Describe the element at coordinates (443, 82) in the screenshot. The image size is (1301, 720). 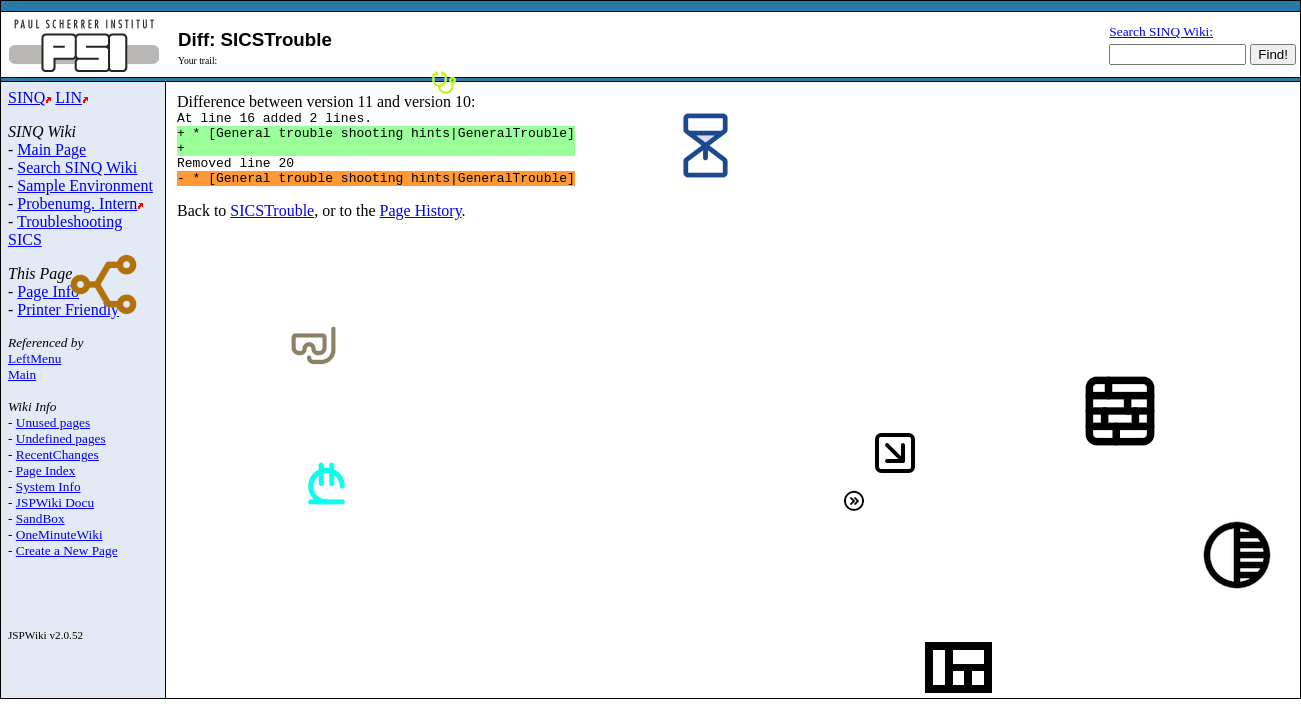
I see `access health or medical features` at that location.